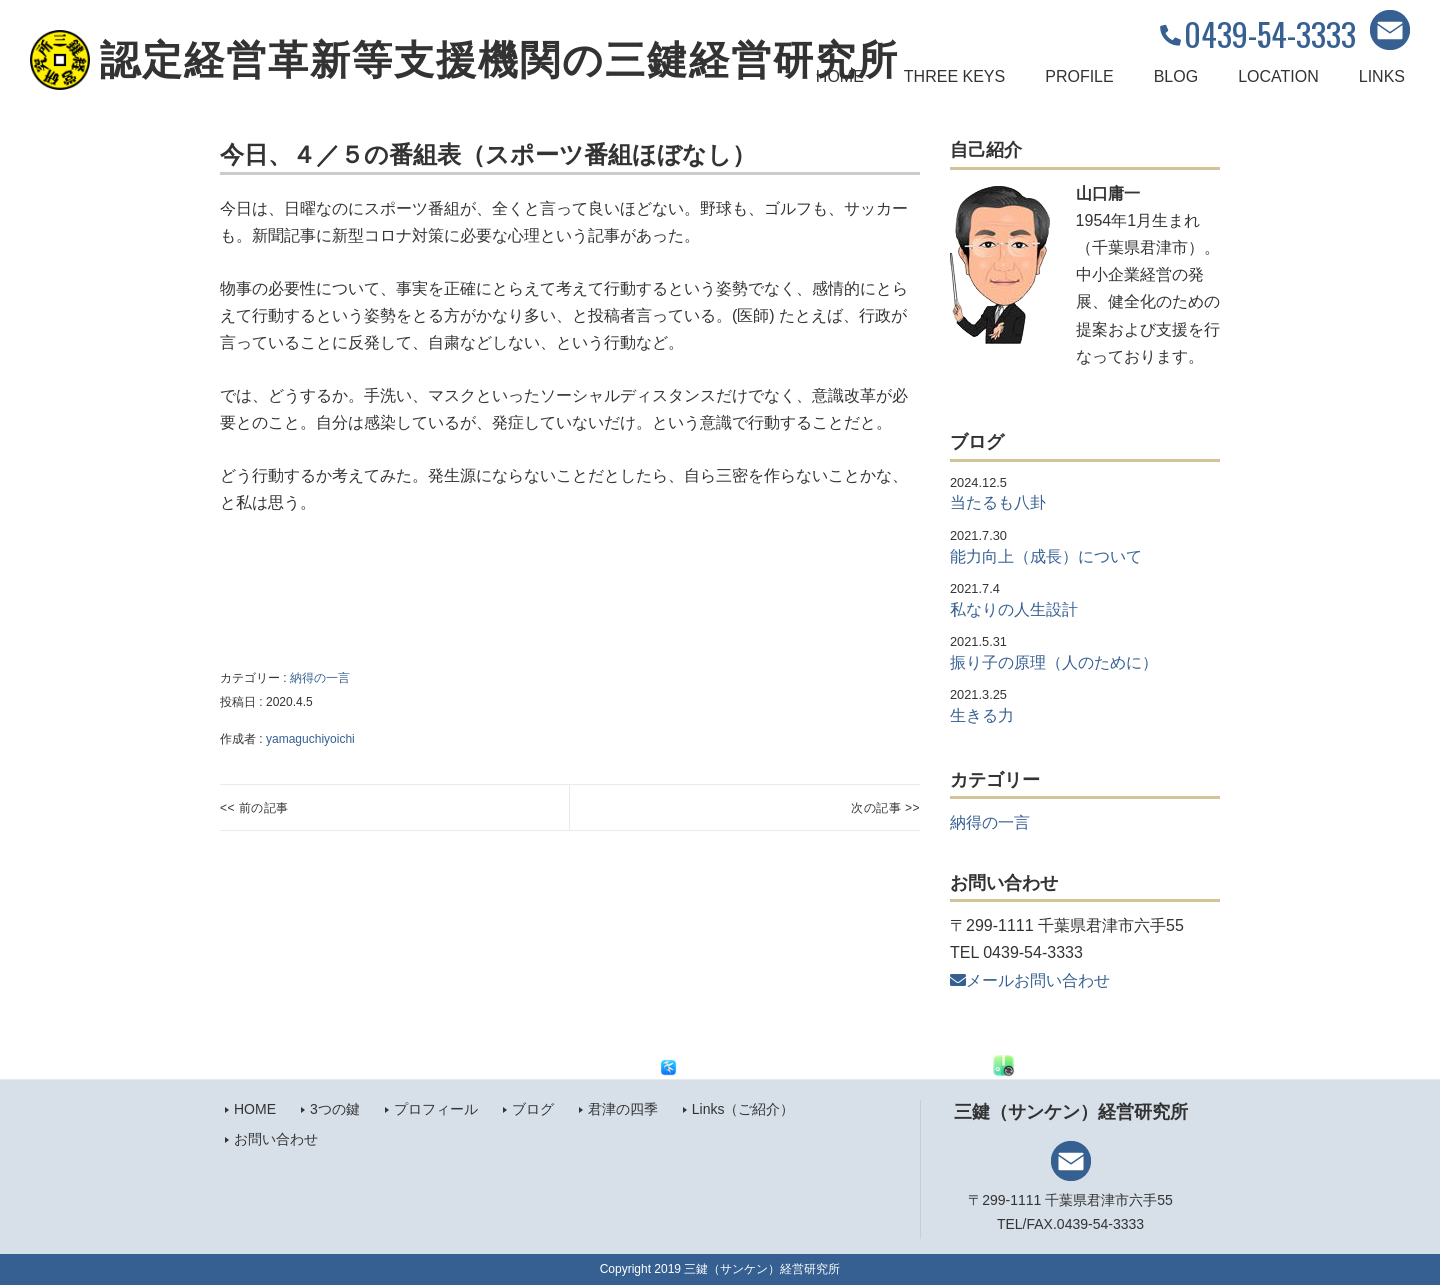 The width and height of the screenshot is (1440, 1285). What do you see at coordinates (668, 1067) in the screenshot?
I see `open kate text editor` at bounding box center [668, 1067].